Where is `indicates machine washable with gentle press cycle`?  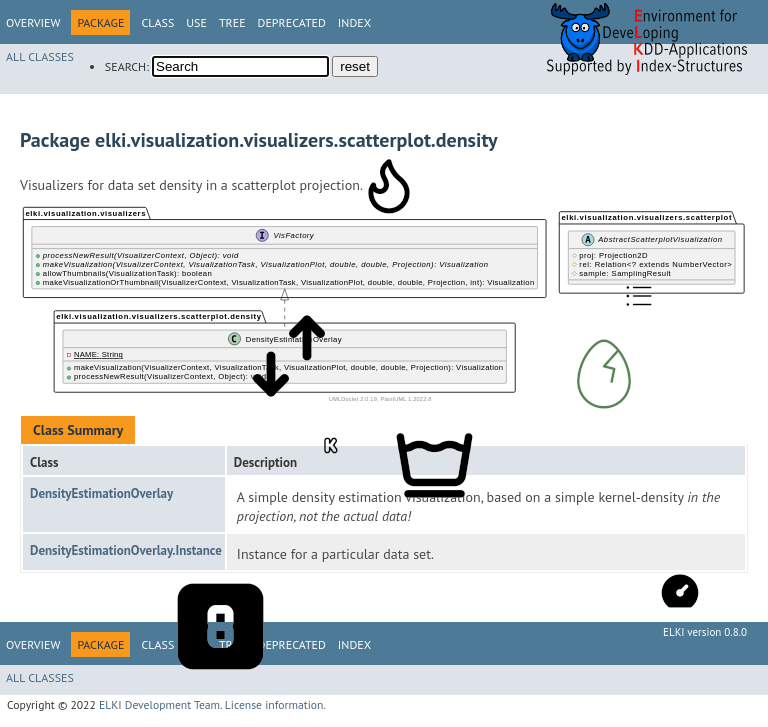 indicates machine washable with gentle press cycle is located at coordinates (434, 463).